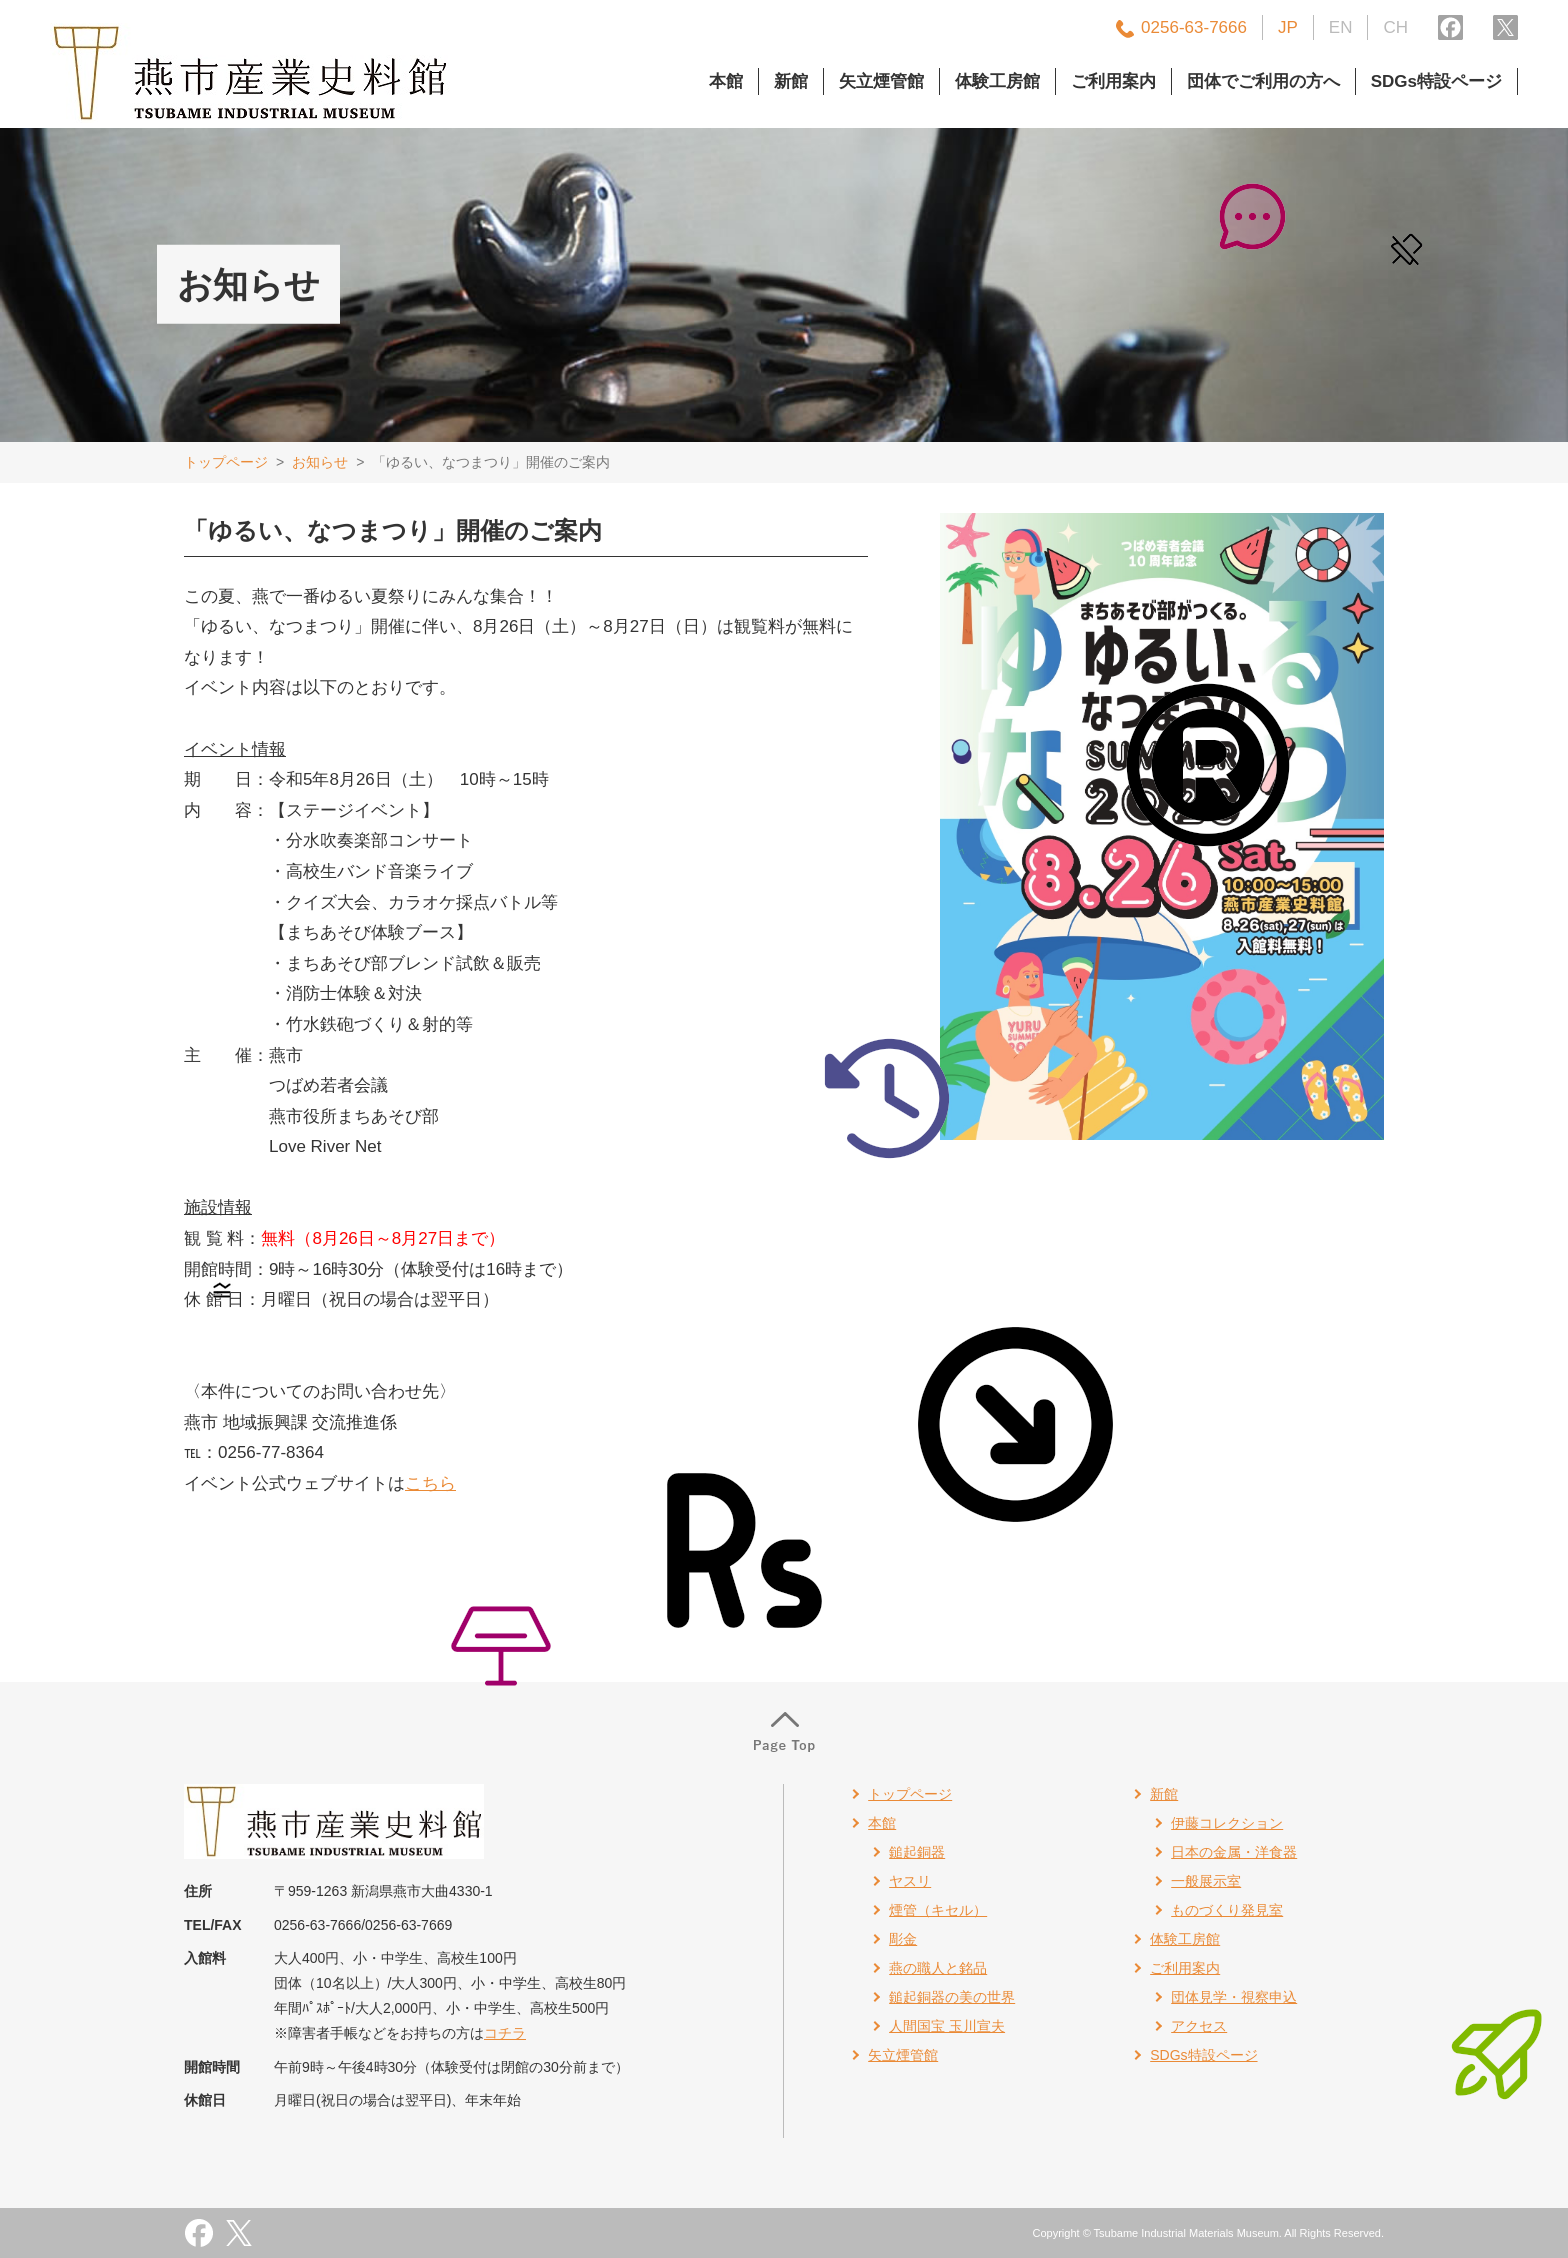 This screenshot has width=1568, height=2258. I want to click on view history or recent activity, so click(889, 1098).